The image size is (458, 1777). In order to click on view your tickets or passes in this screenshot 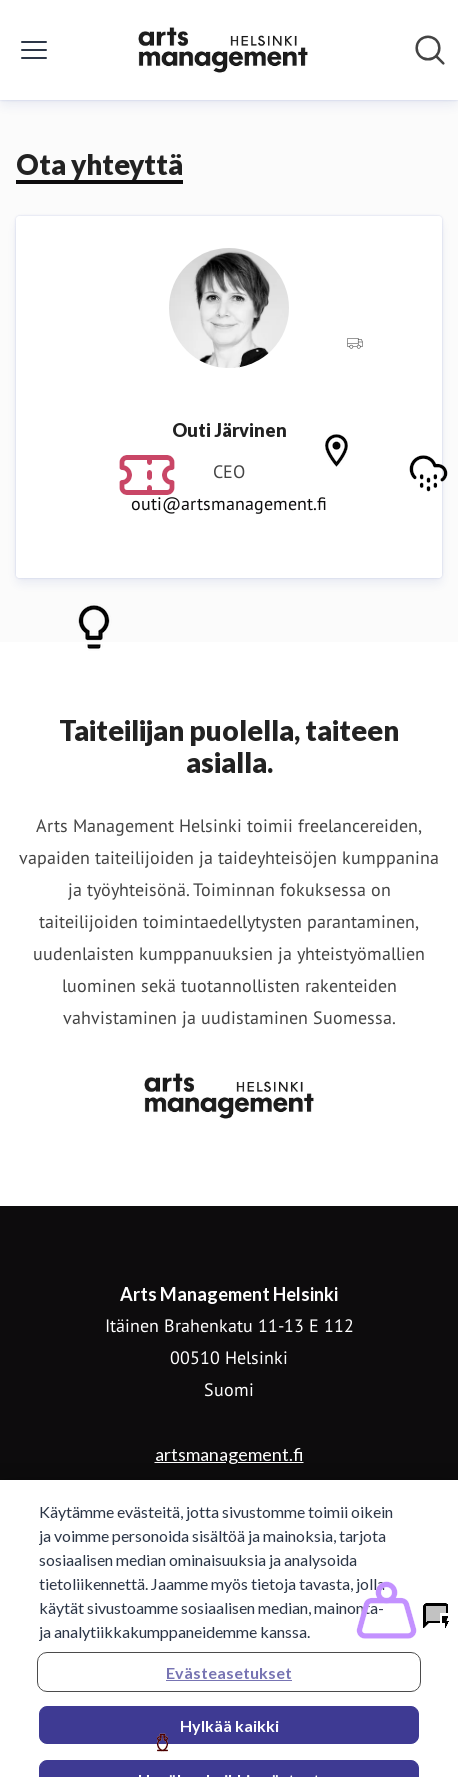, I will do `click(147, 475)`.